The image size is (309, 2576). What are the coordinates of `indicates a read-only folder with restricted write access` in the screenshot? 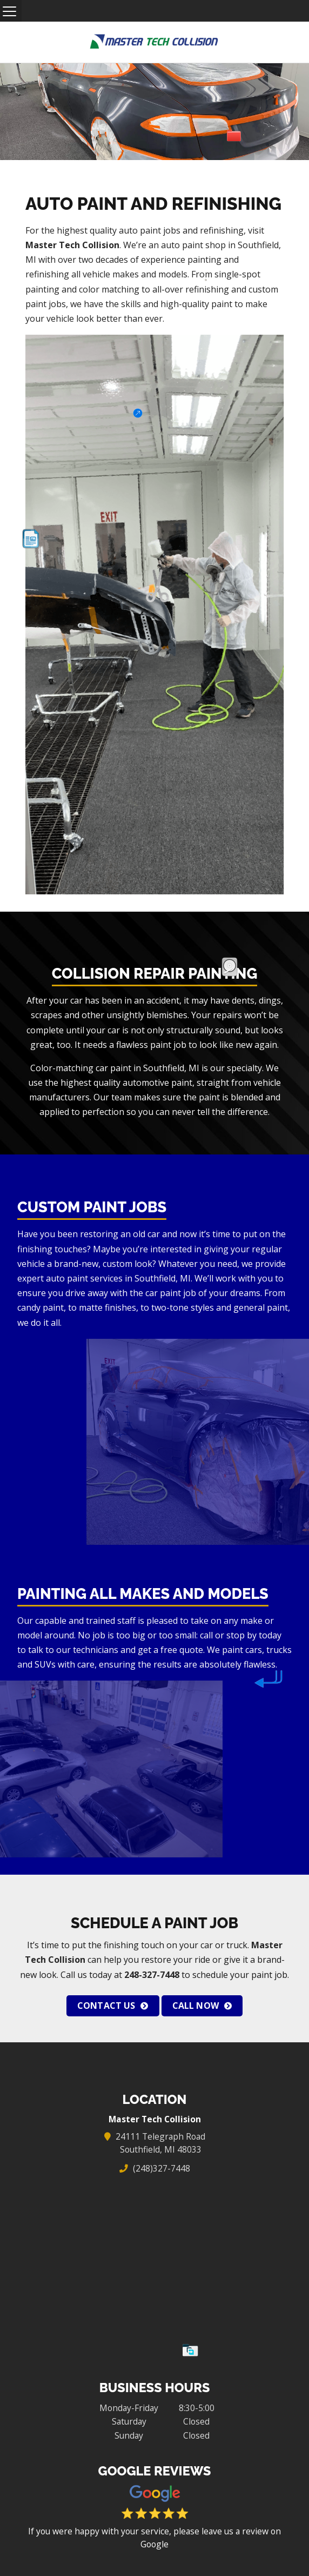 It's located at (202, 277).